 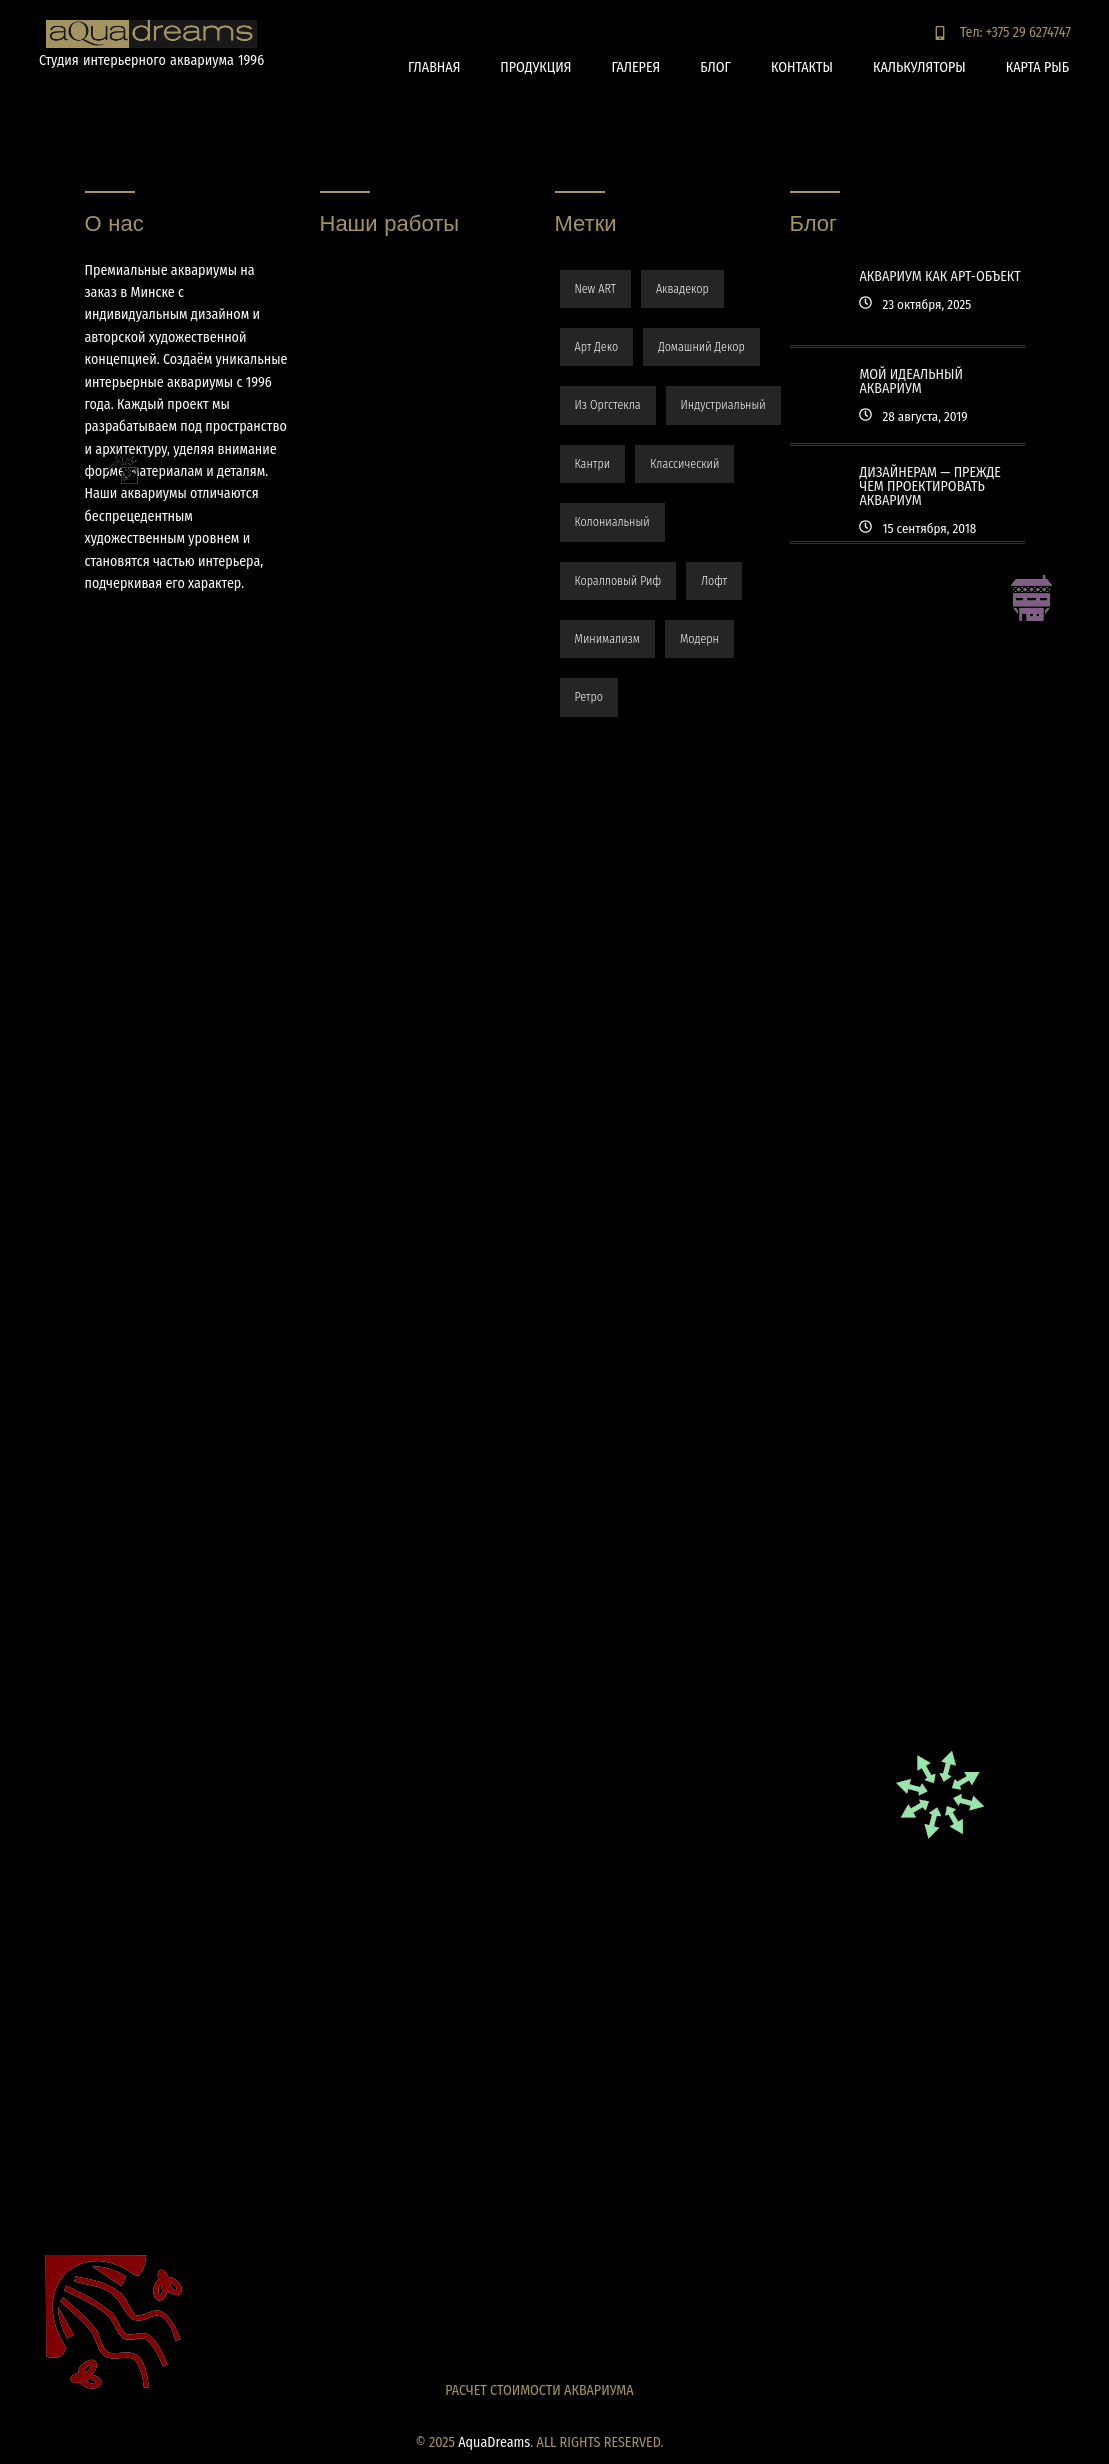 I want to click on break or destroy an item, so click(x=121, y=467).